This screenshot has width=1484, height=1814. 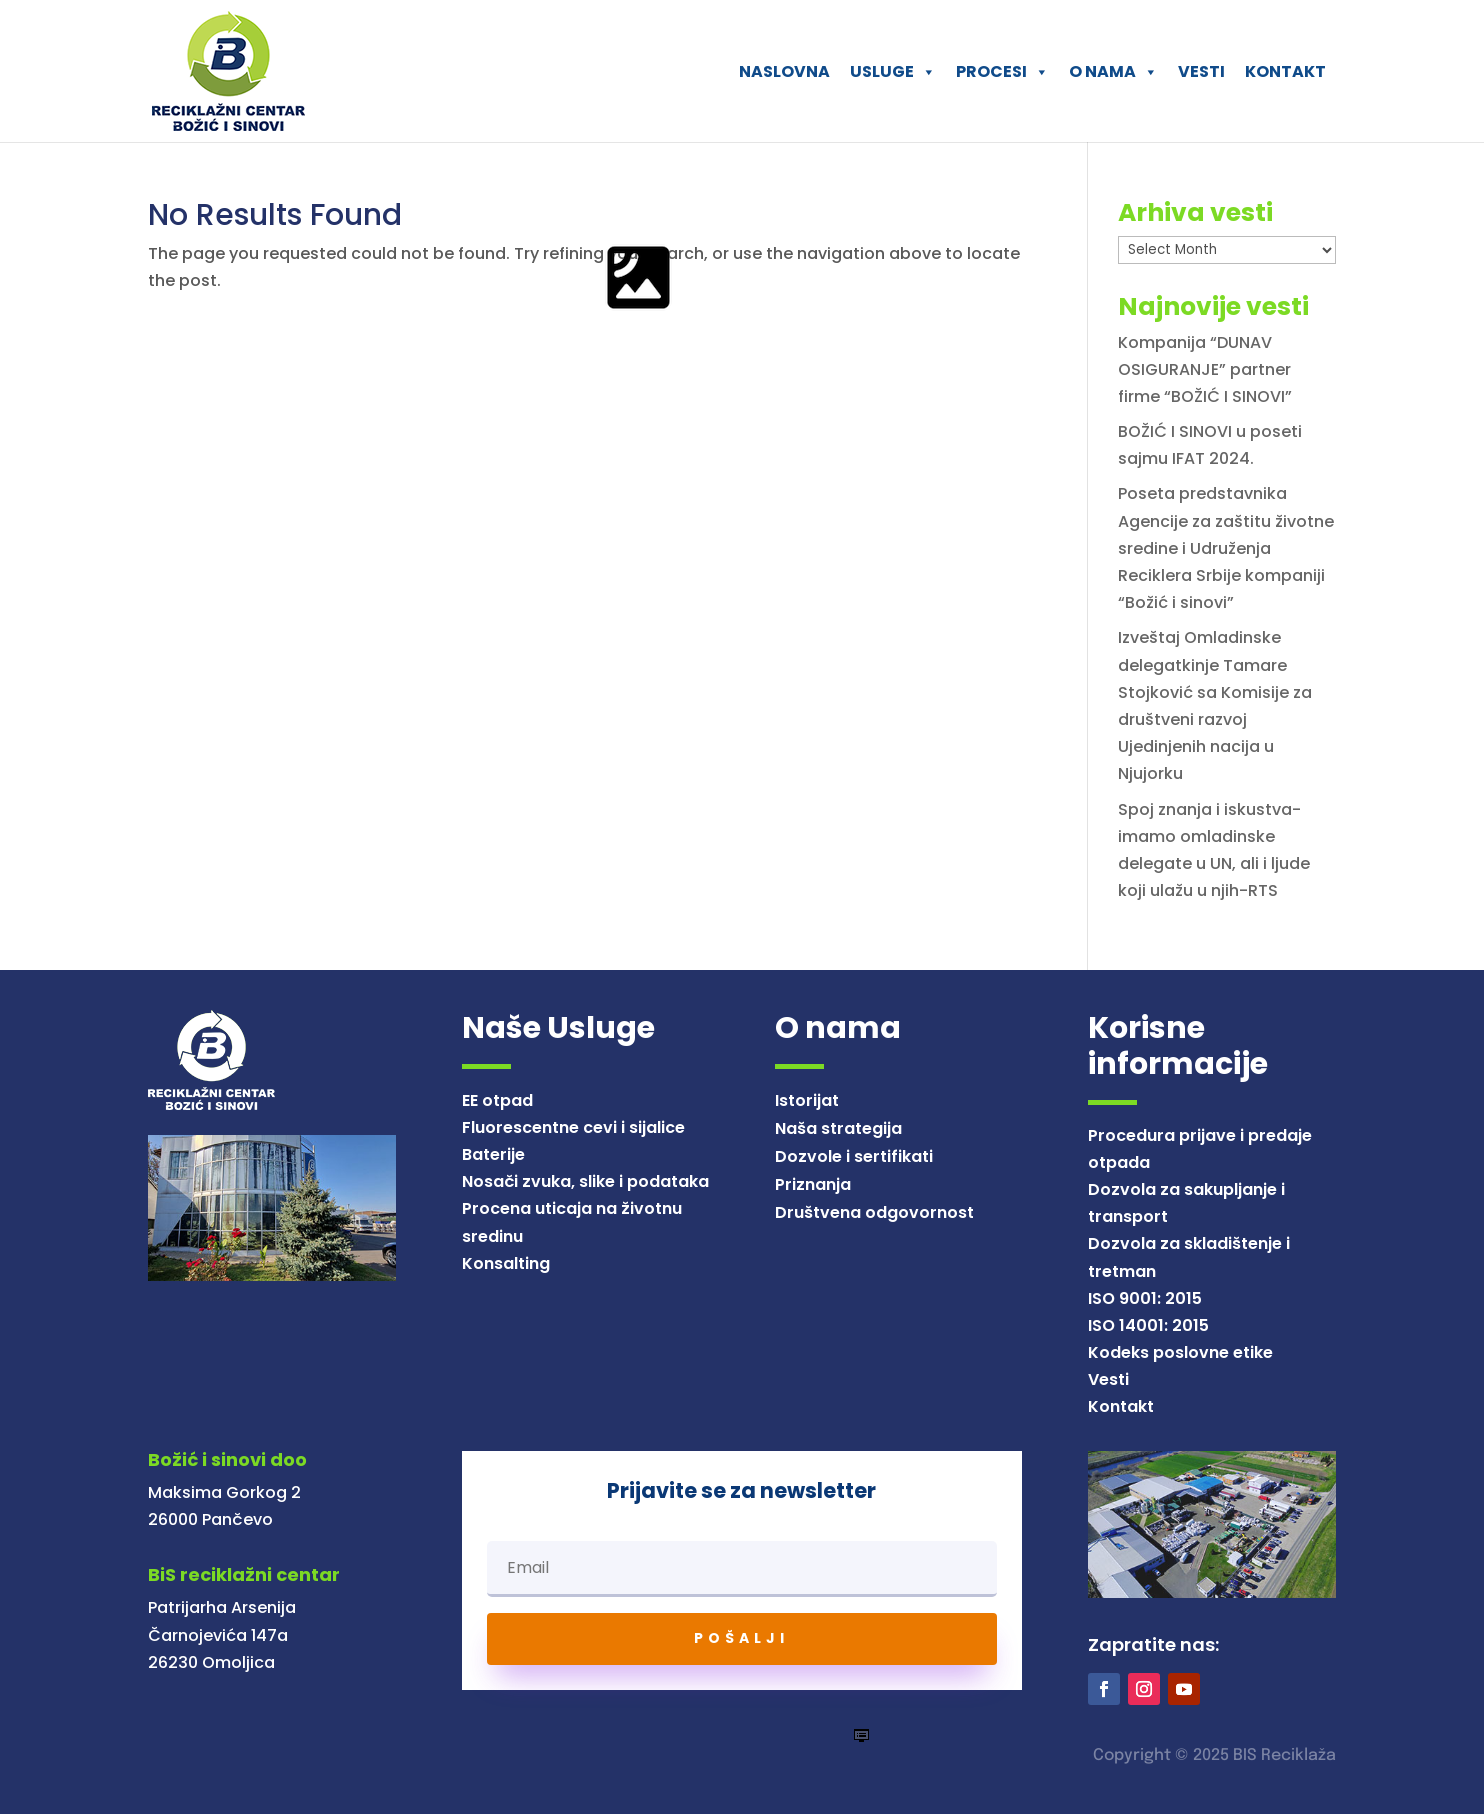 What do you see at coordinates (638, 277) in the screenshot?
I see `switch to satellite map view` at bounding box center [638, 277].